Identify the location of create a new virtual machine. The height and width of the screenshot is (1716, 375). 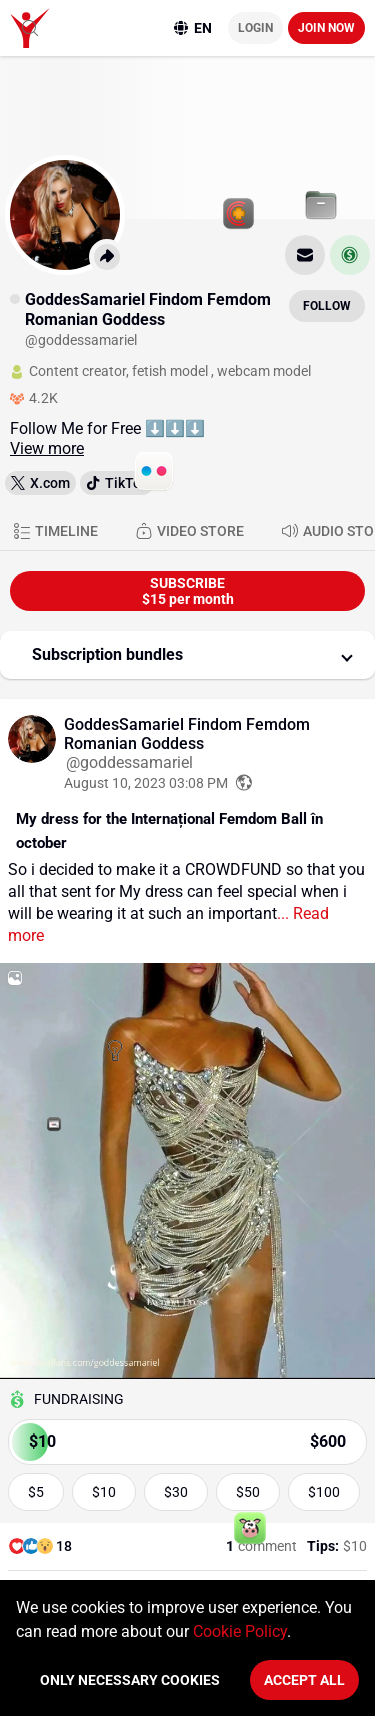
(54, 1124).